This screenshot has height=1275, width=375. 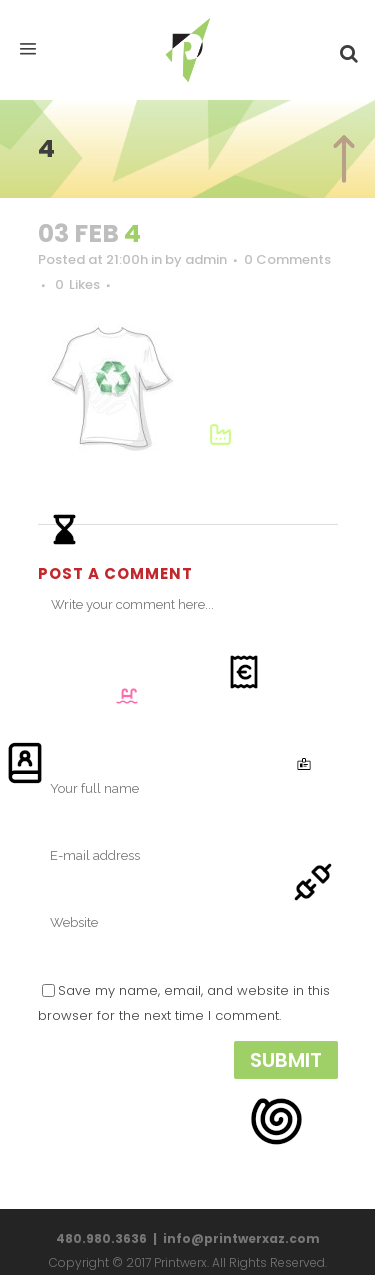 What do you see at coordinates (344, 159) in the screenshot?
I see `move item up in a list` at bounding box center [344, 159].